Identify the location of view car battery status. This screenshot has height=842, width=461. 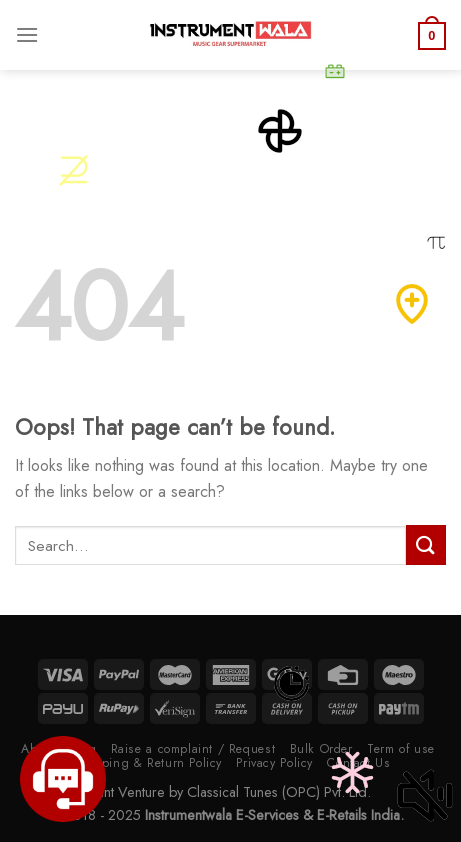
(335, 72).